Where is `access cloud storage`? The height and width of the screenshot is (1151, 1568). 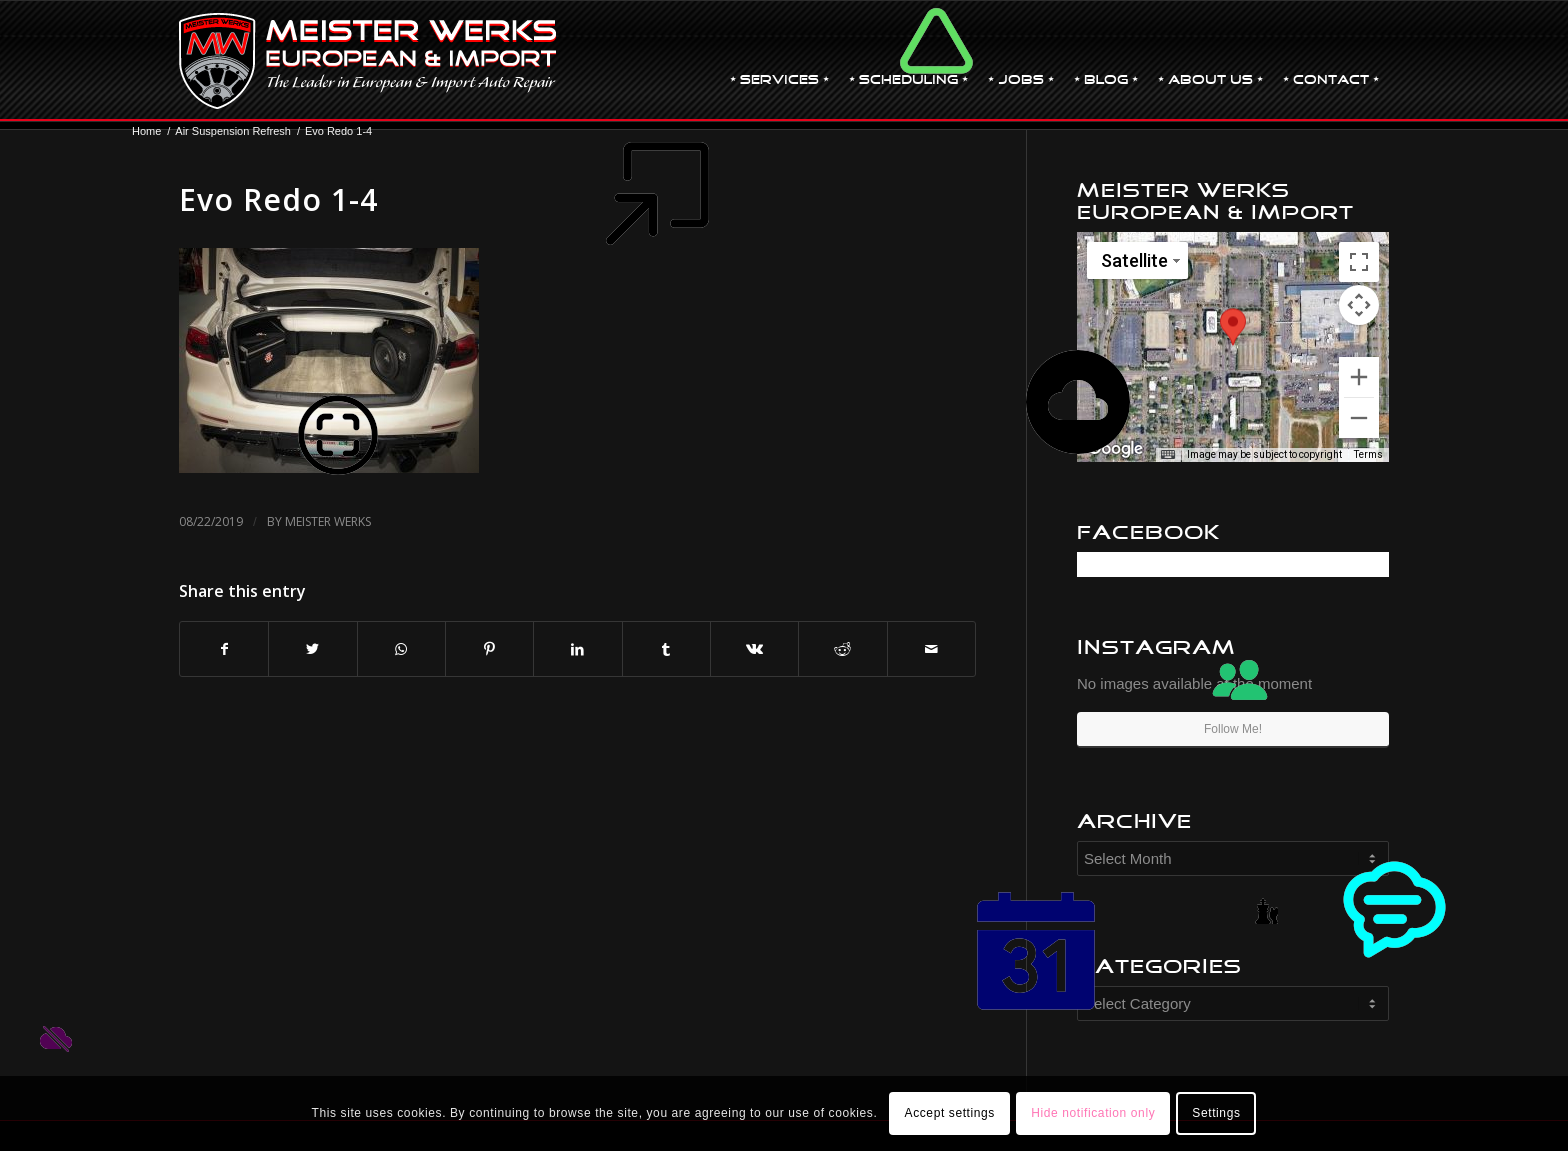 access cloud storage is located at coordinates (1078, 402).